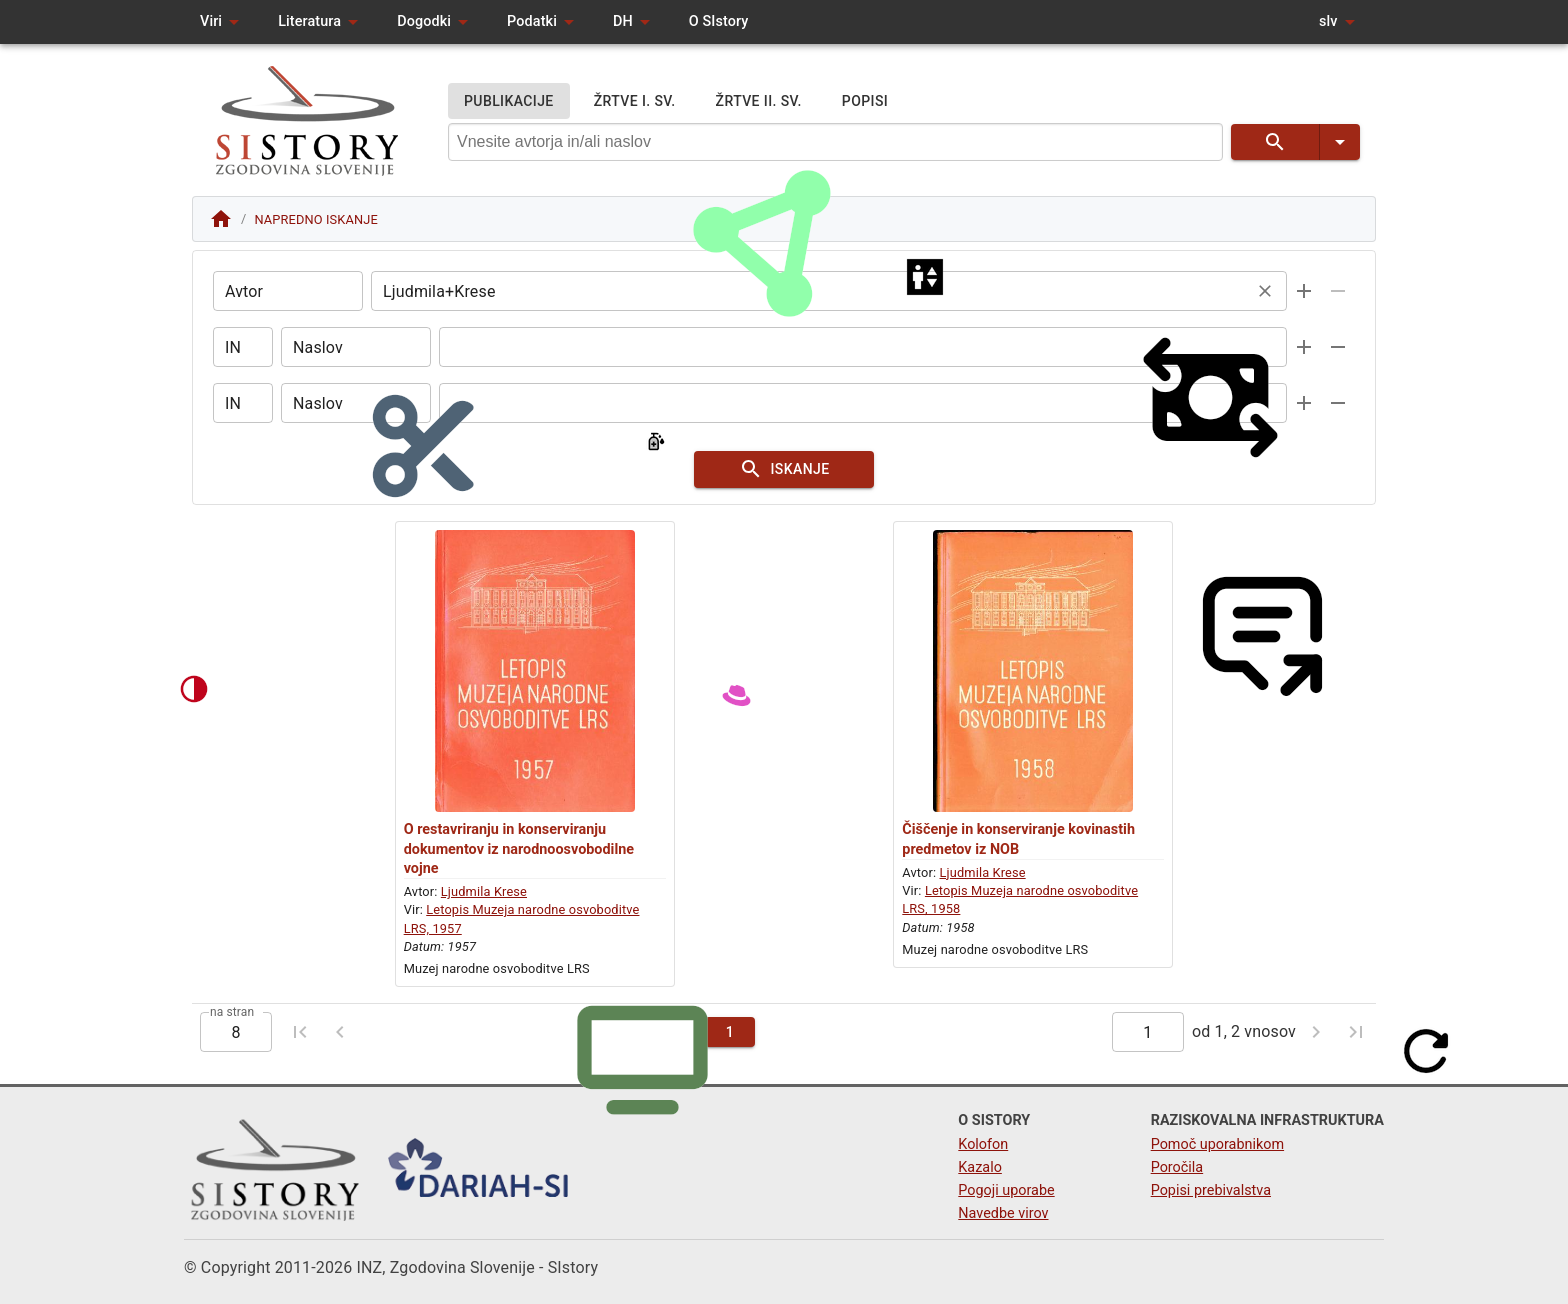 The height and width of the screenshot is (1304, 1568). I want to click on indicates elevator access available, so click(925, 277).